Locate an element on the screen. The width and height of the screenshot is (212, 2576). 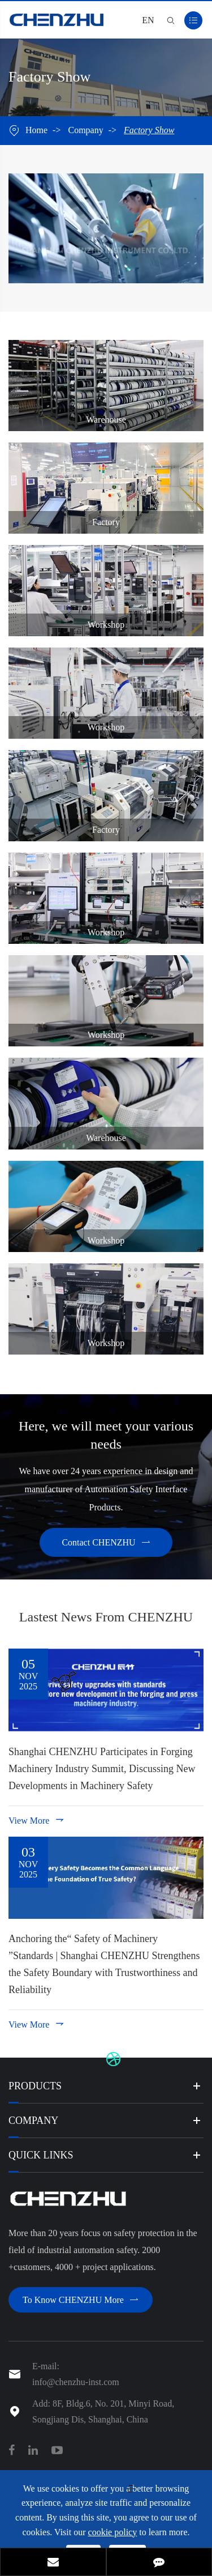
CSS programming language logo is located at coordinates (26, 936).